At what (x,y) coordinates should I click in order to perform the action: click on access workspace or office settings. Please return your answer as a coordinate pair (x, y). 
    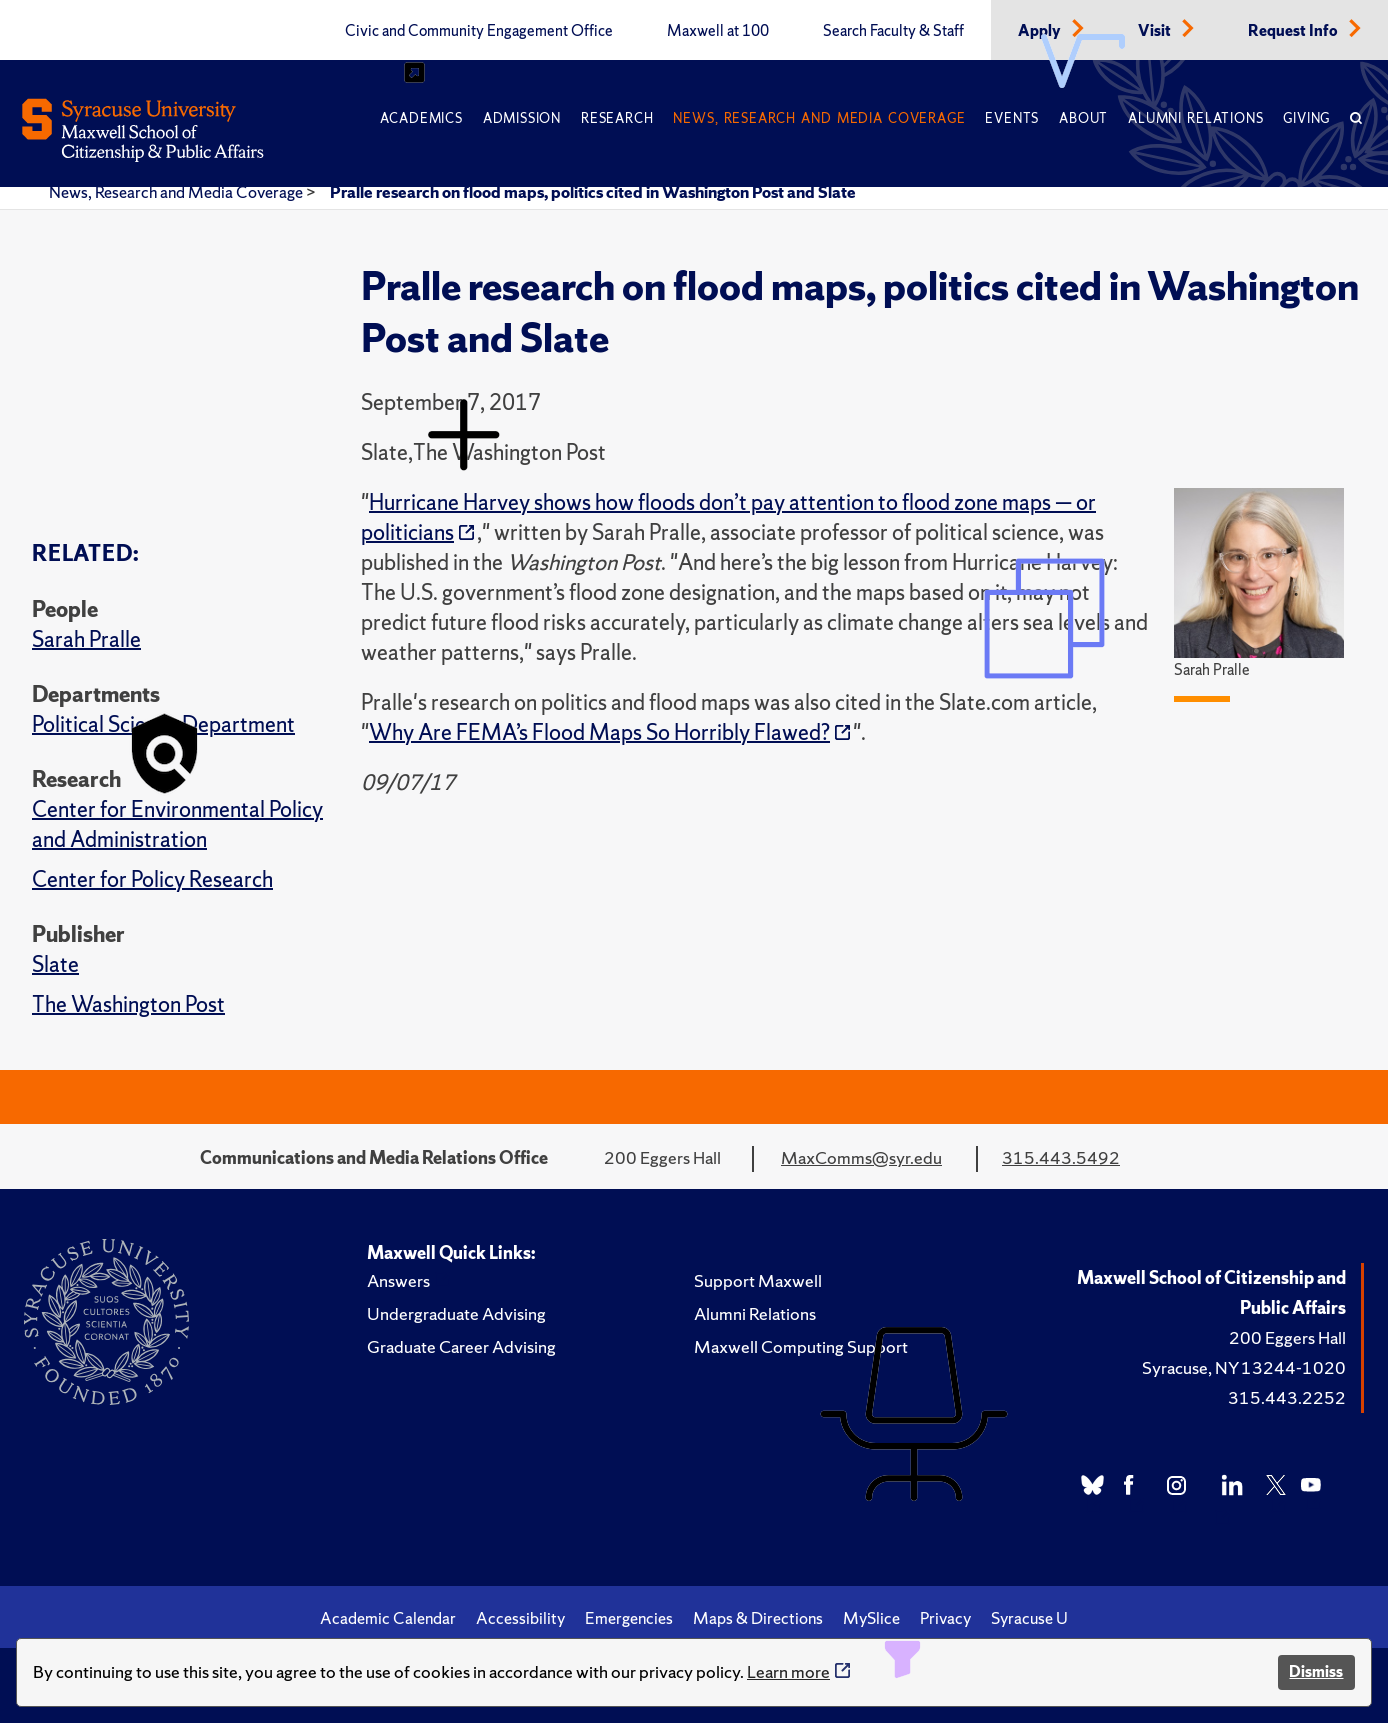
    Looking at the image, I should click on (914, 1414).